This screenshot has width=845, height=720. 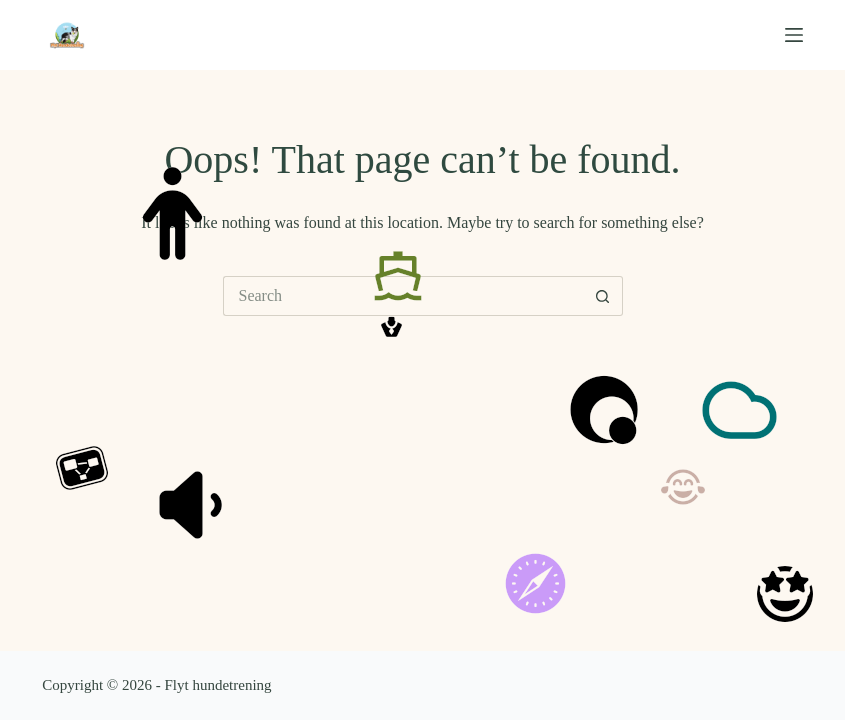 I want to click on select ship or boat transportation, so click(x=398, y=277).